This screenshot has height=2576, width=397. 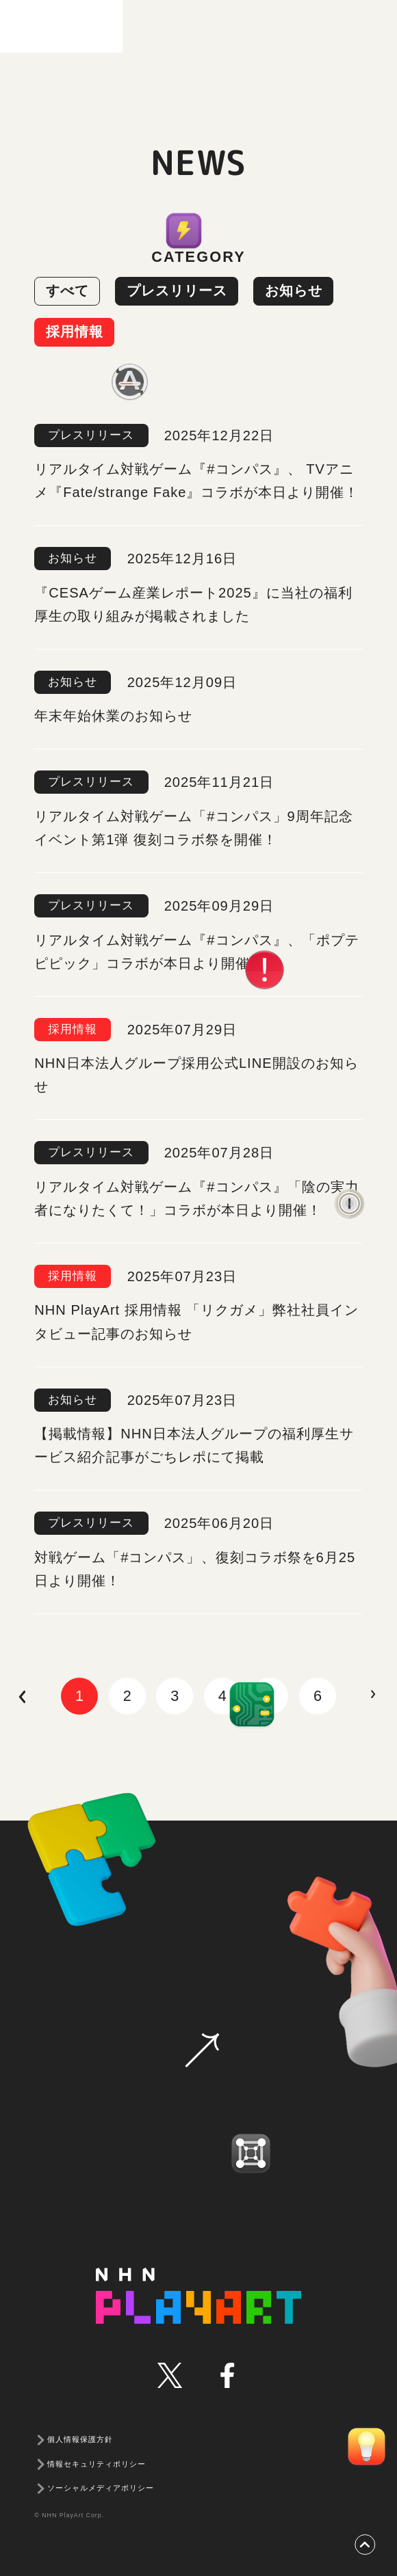 What do you see at coordinates (252, 1704) in the screenshot?
I see `open pcbnew circuit board design application` at bounding box center [252, 1704].